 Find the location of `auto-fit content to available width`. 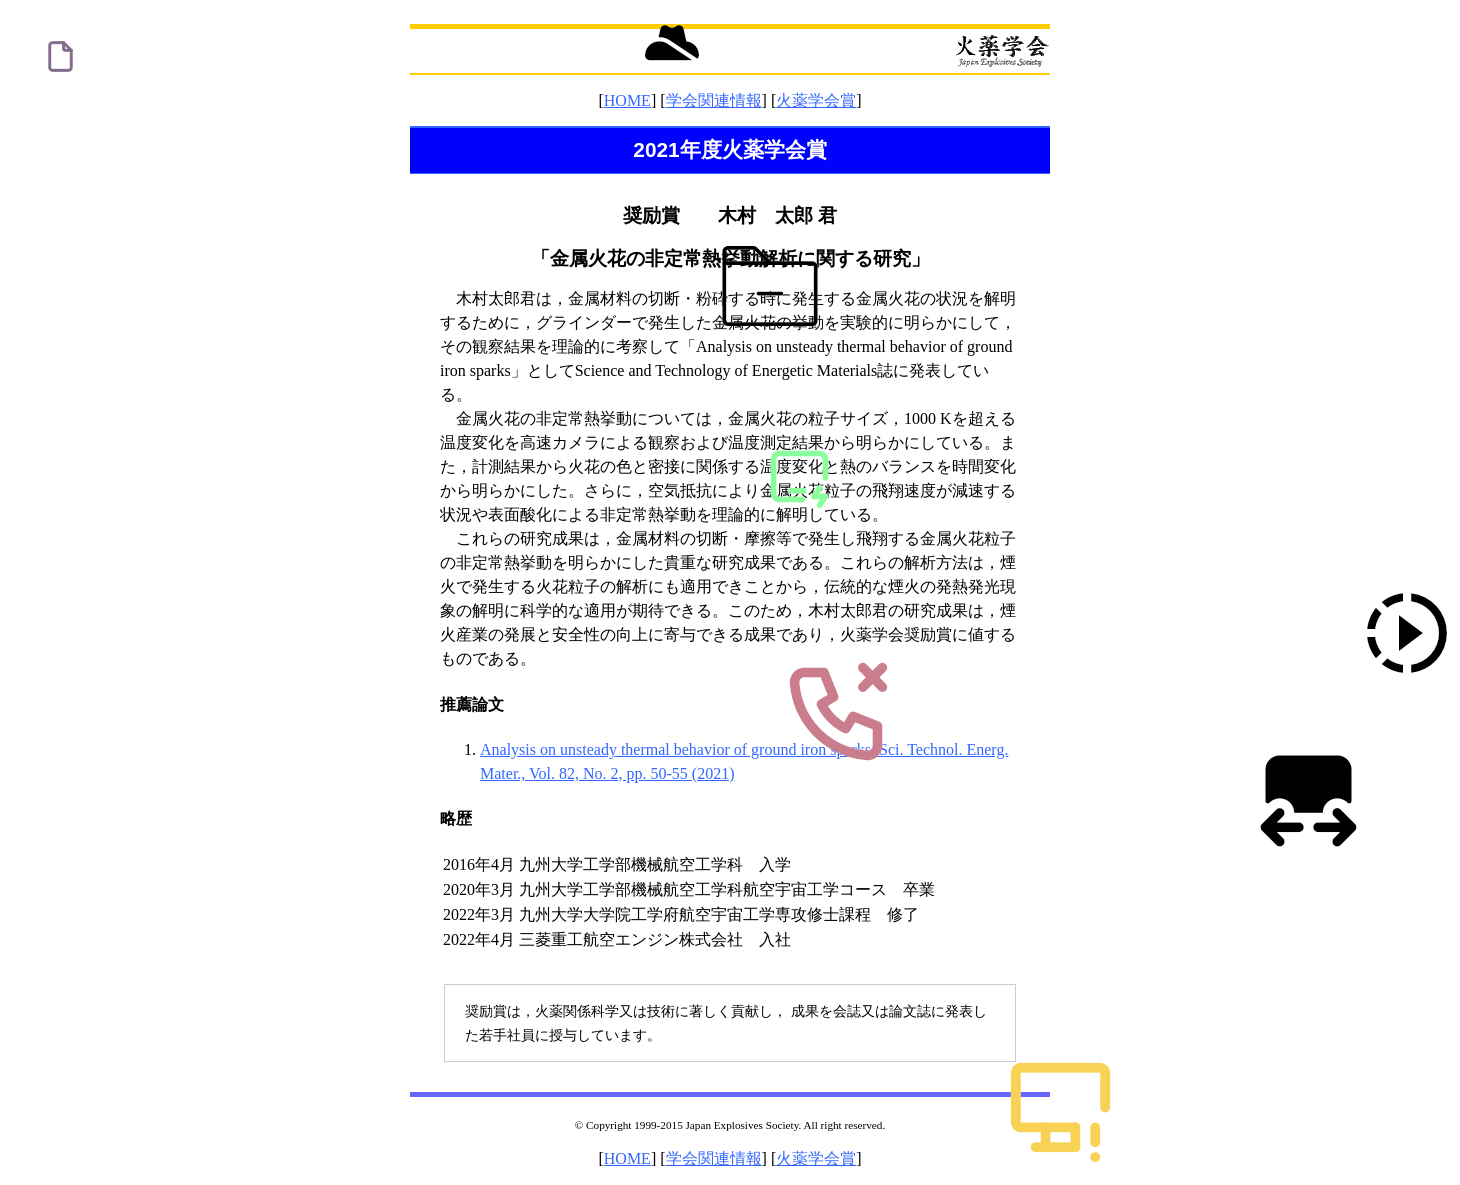

auto-fit content to available width is located at coordinates (1308, 798).